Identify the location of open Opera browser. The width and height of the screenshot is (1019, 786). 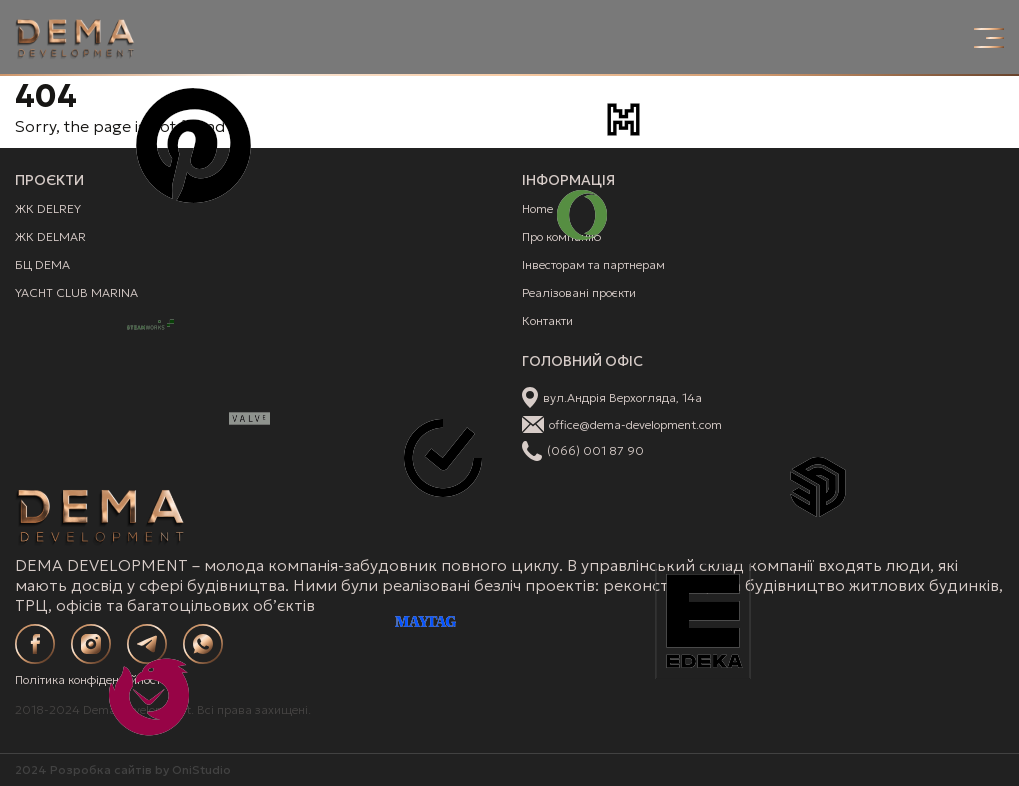
(582, 215).